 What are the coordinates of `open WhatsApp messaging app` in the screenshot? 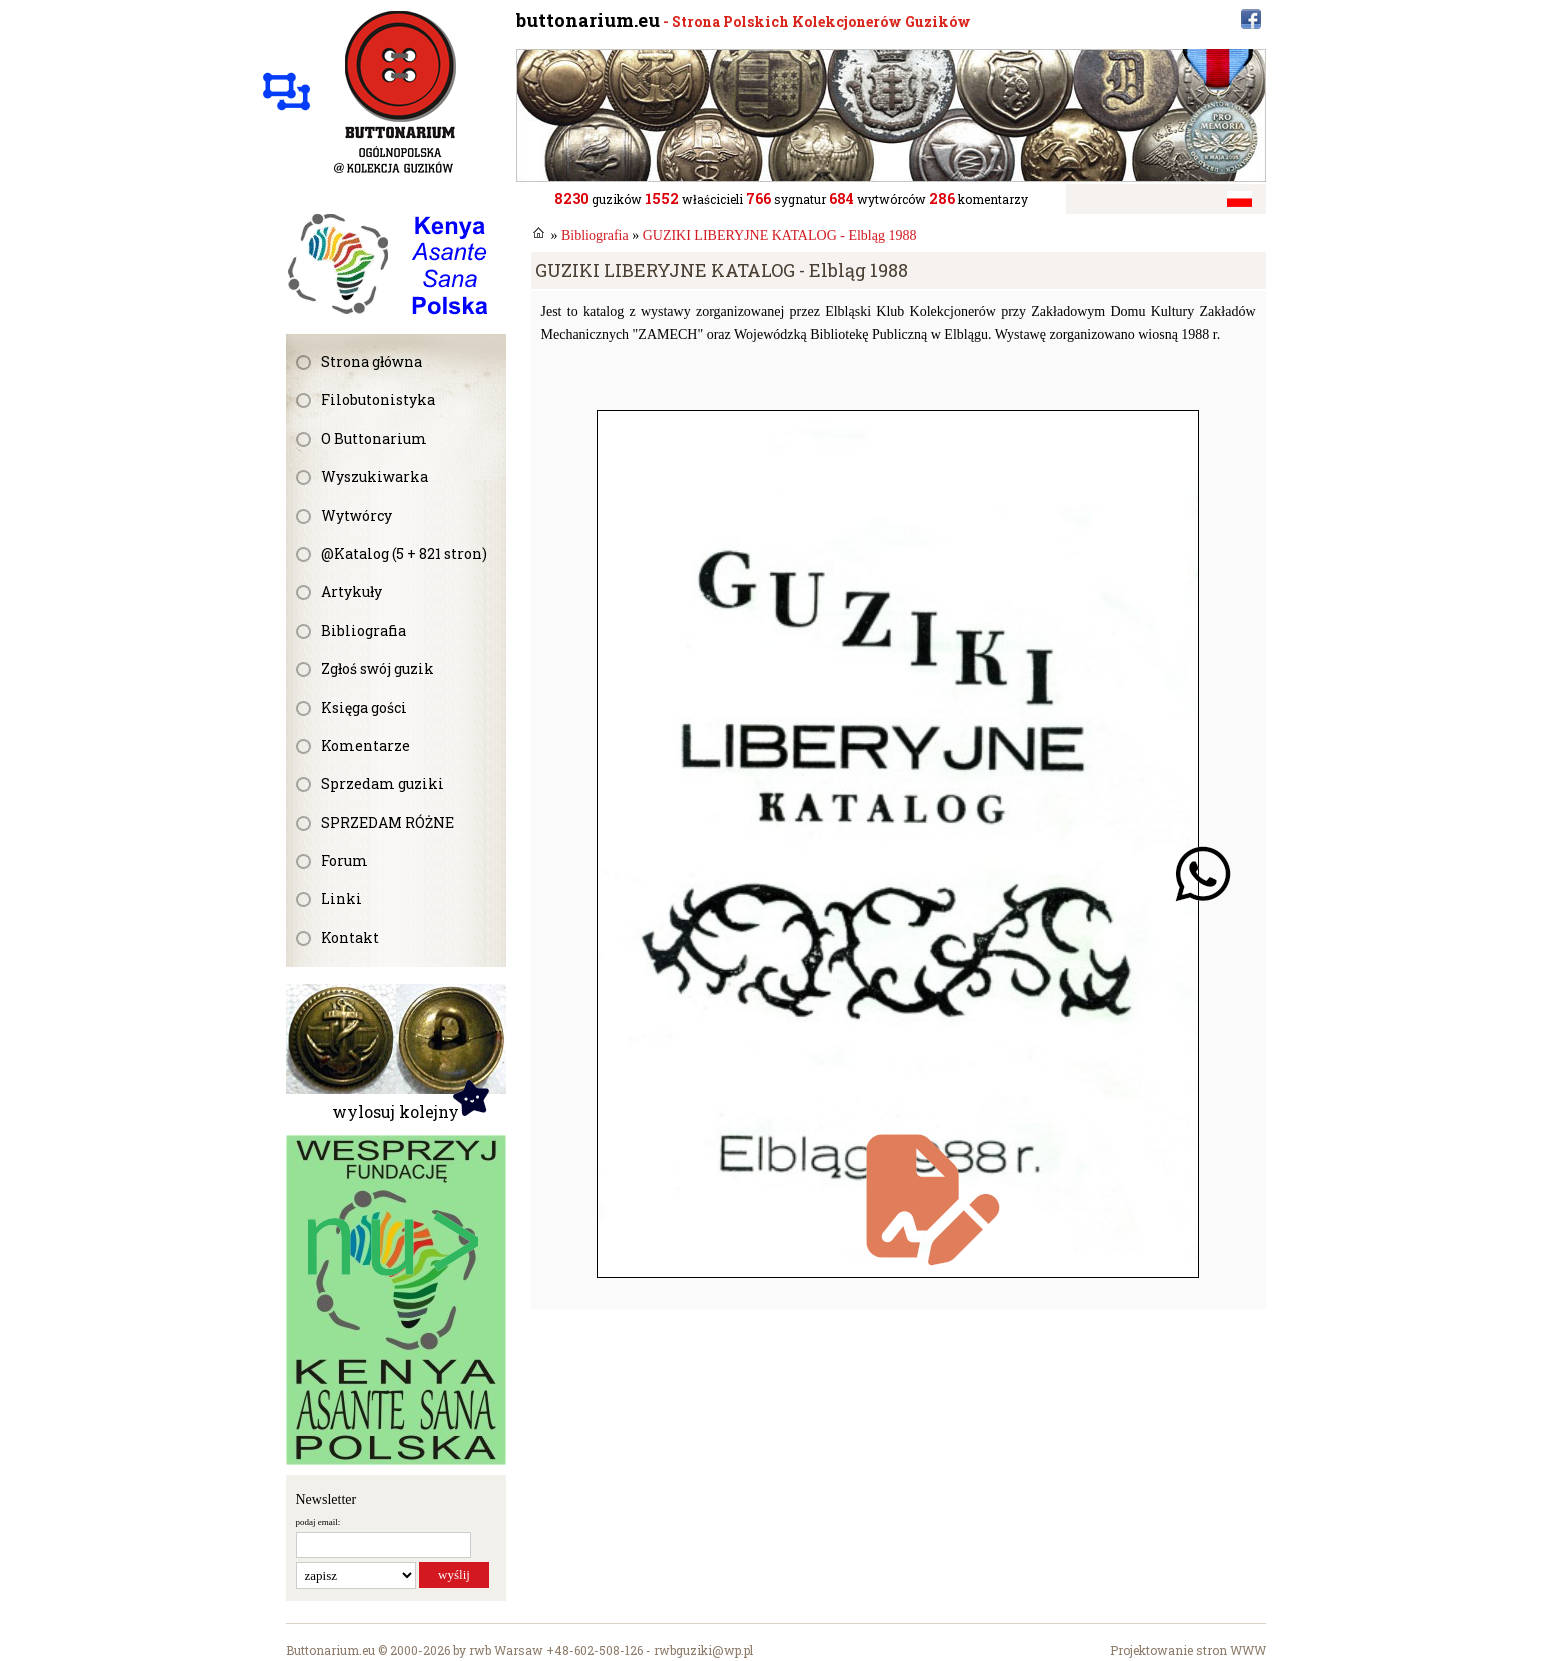 It's located at (1203, 874).